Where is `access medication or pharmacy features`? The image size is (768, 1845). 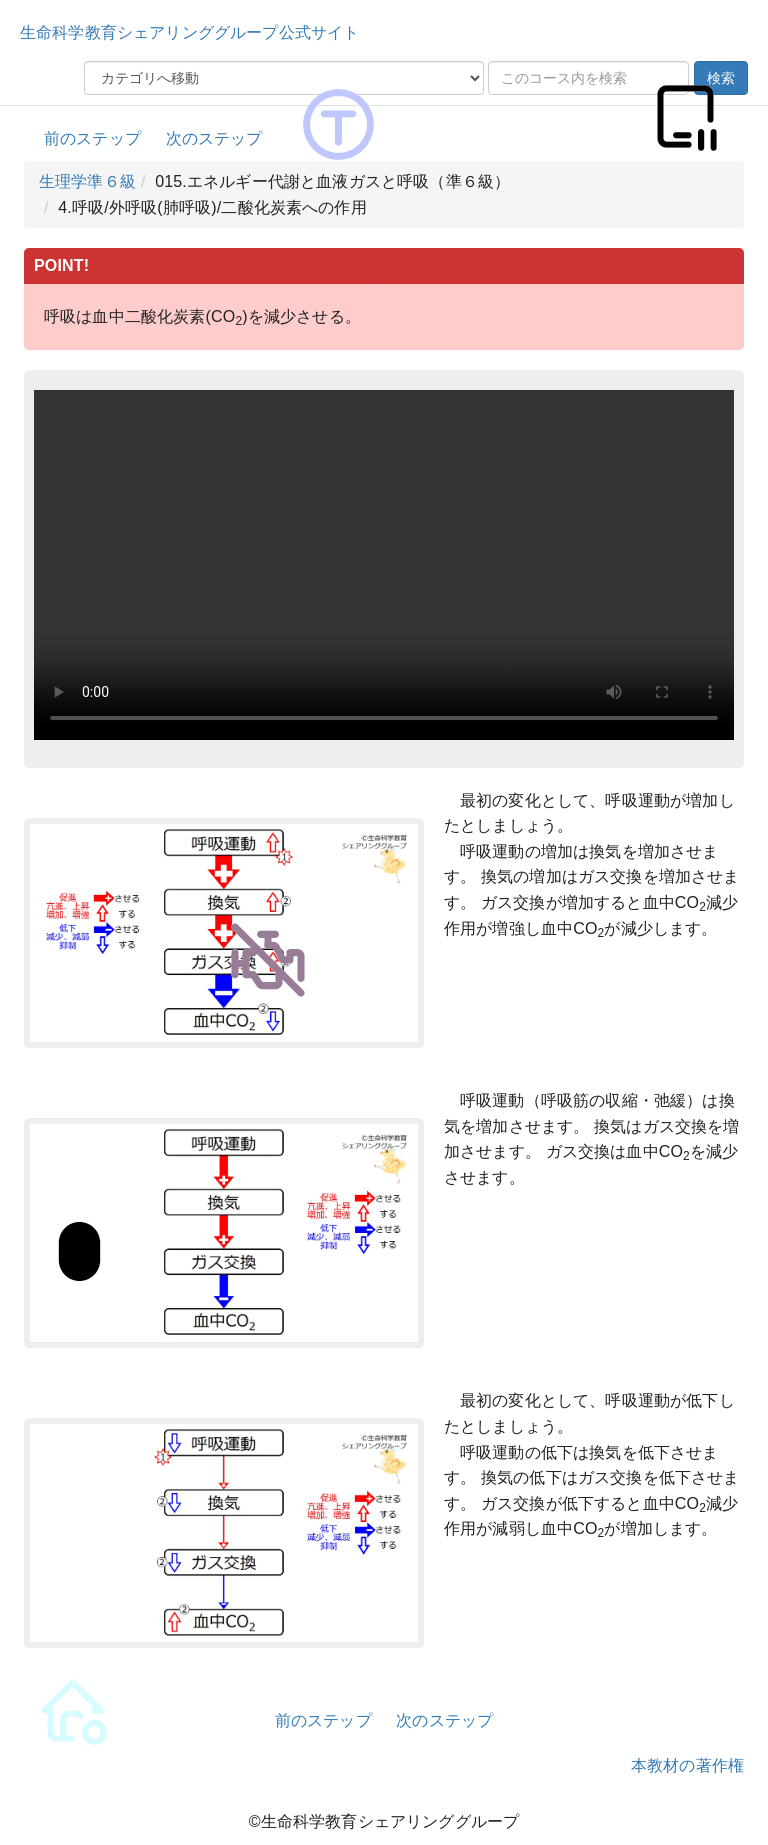 access medication or pharmacy features is located at coordinates (79, 1251).